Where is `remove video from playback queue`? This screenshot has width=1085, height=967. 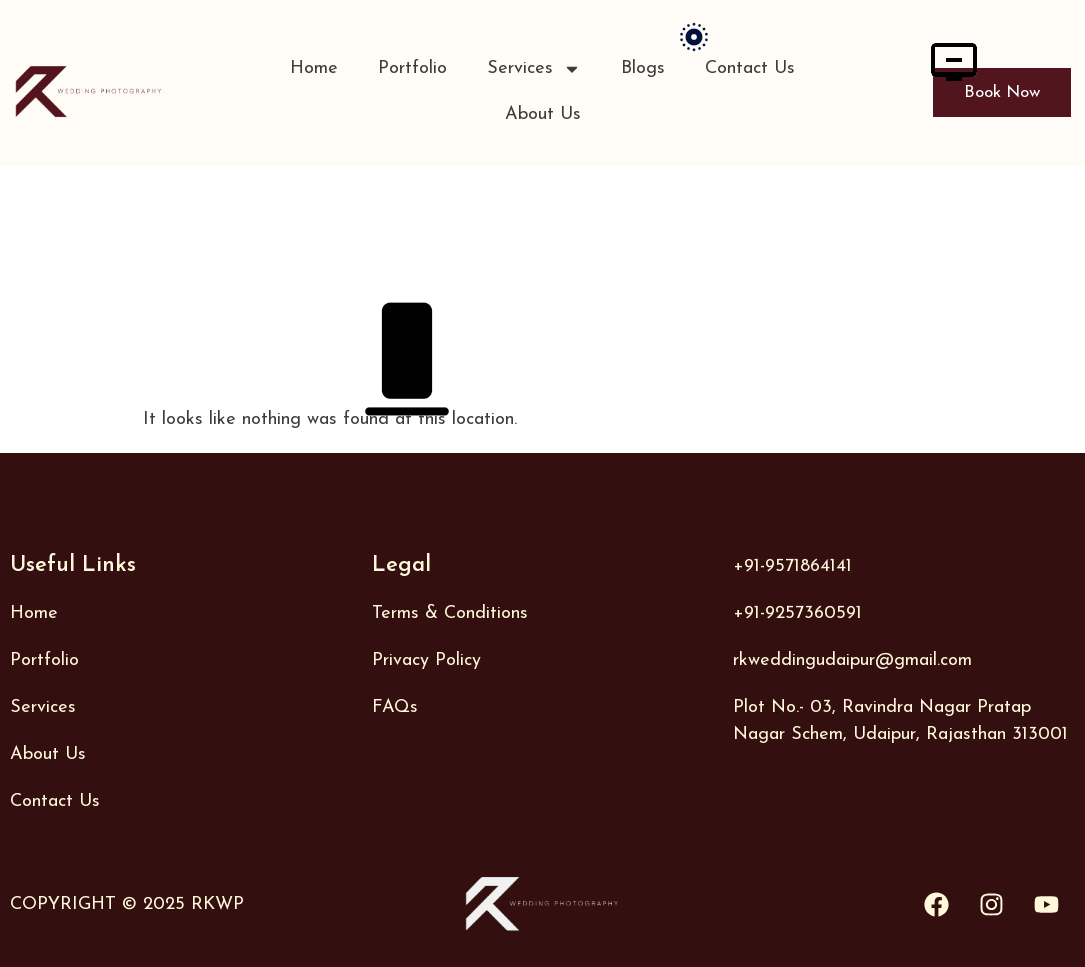 remove video from playback queue is located at coordinates (954, 62).